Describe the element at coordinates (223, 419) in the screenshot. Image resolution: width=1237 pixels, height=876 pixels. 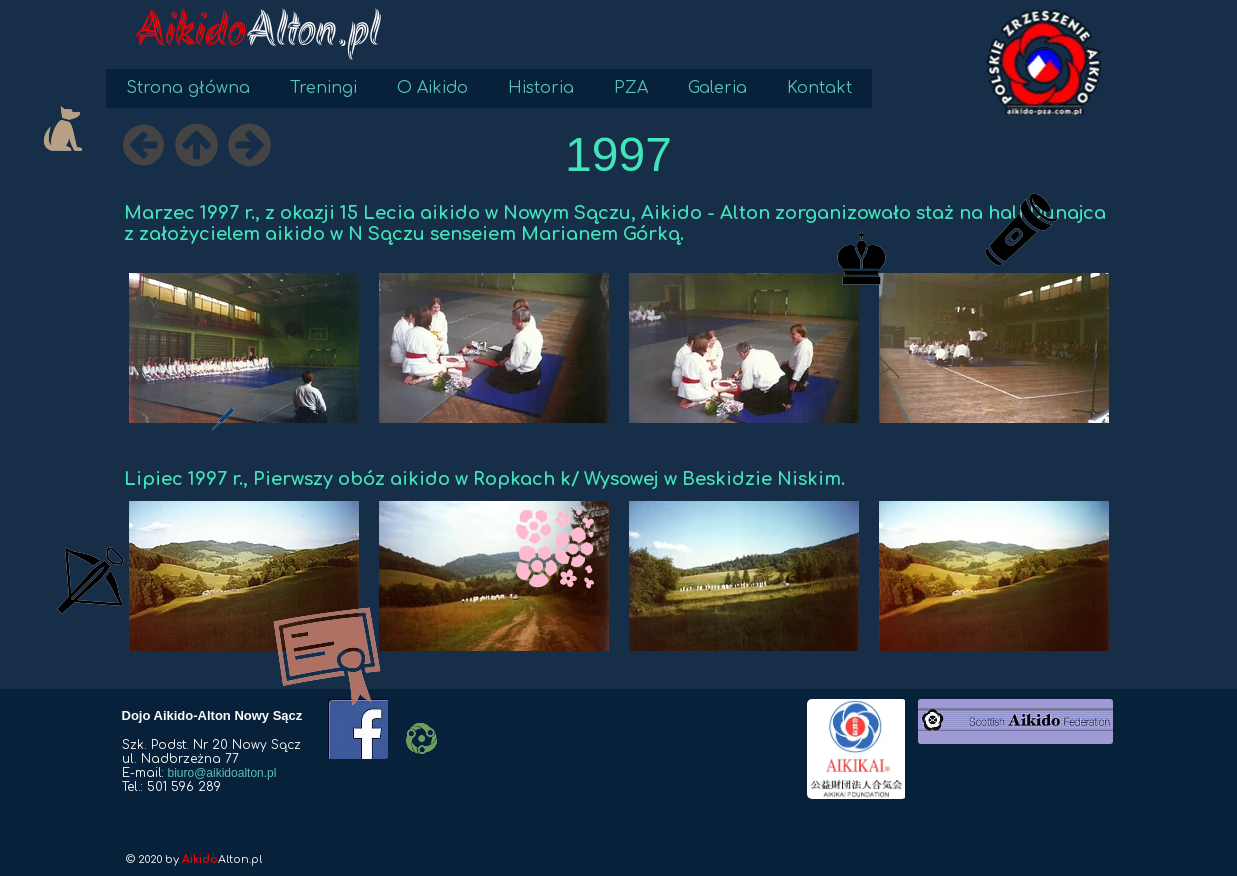
I see `access cricket game or sports content` at that location.